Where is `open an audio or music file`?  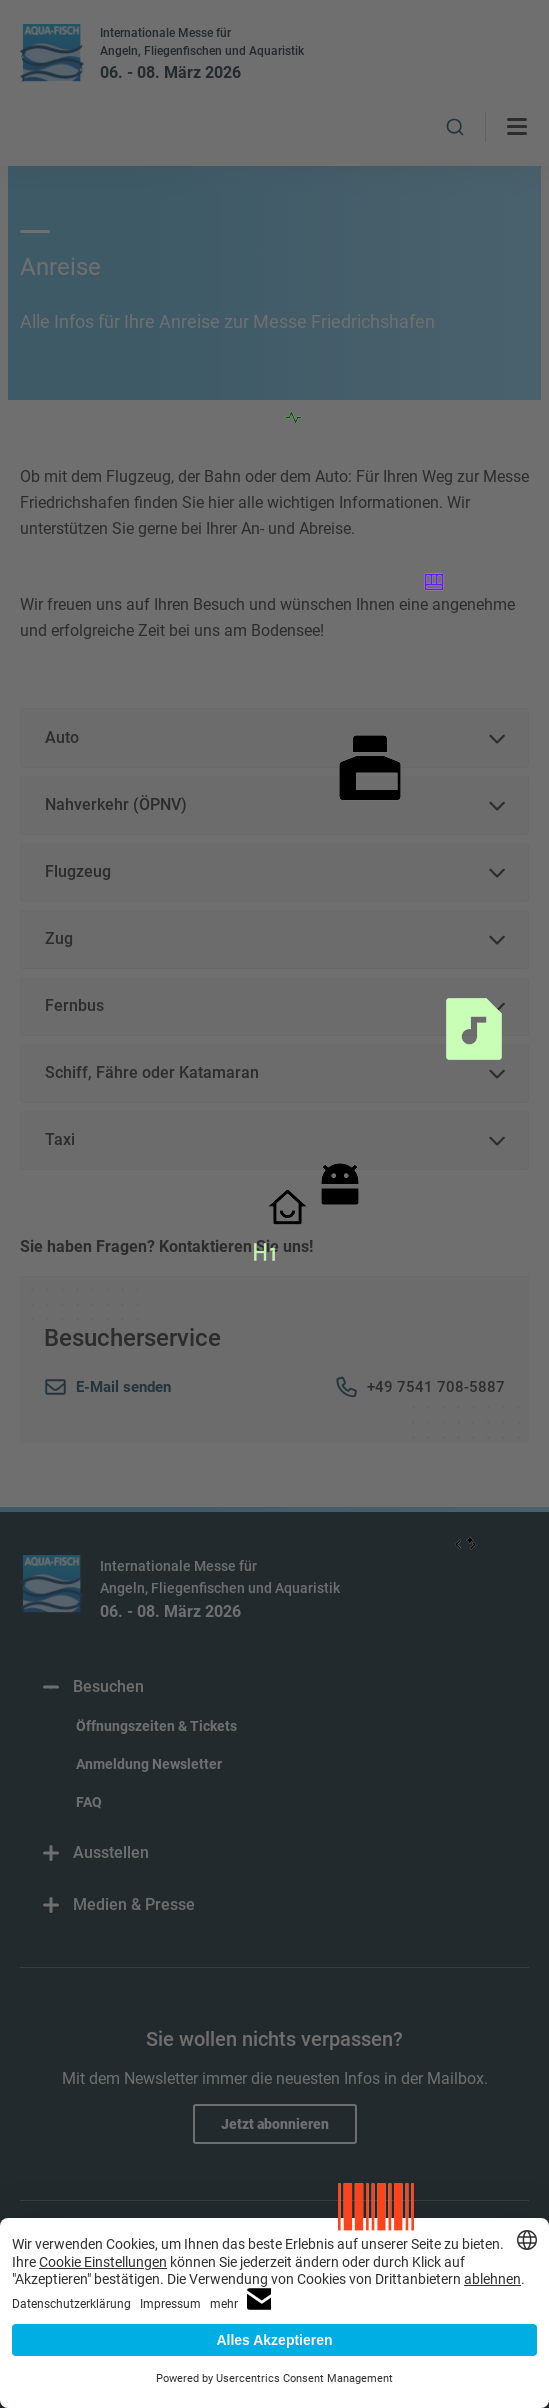
open an audio or music file is located at coordinates (474, 1029).